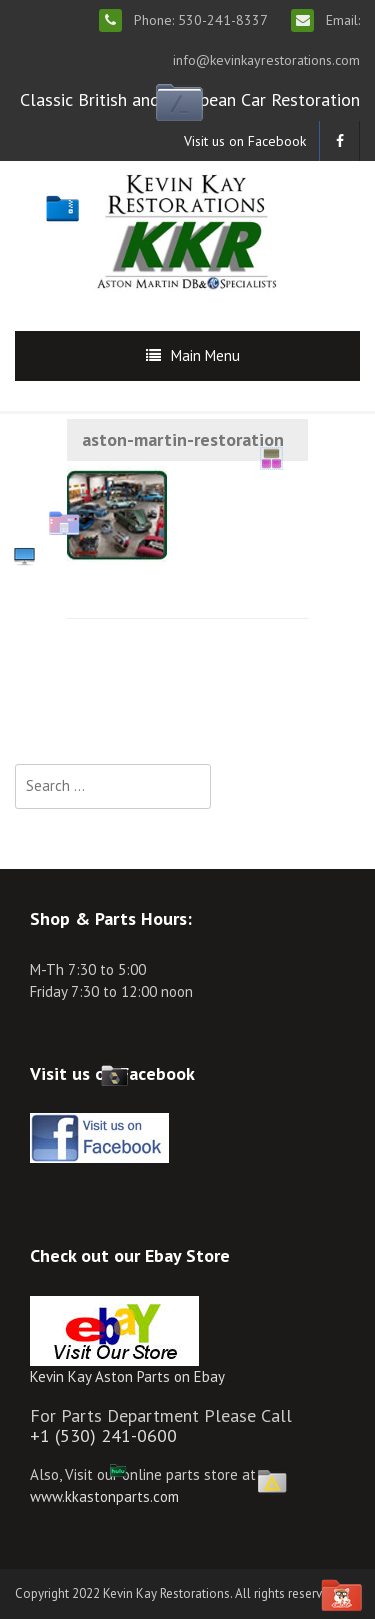 The width and height of the screenshot is (375, 1619). I want to click on folder containing Hulu app data or downloads, so click(118, 1471).